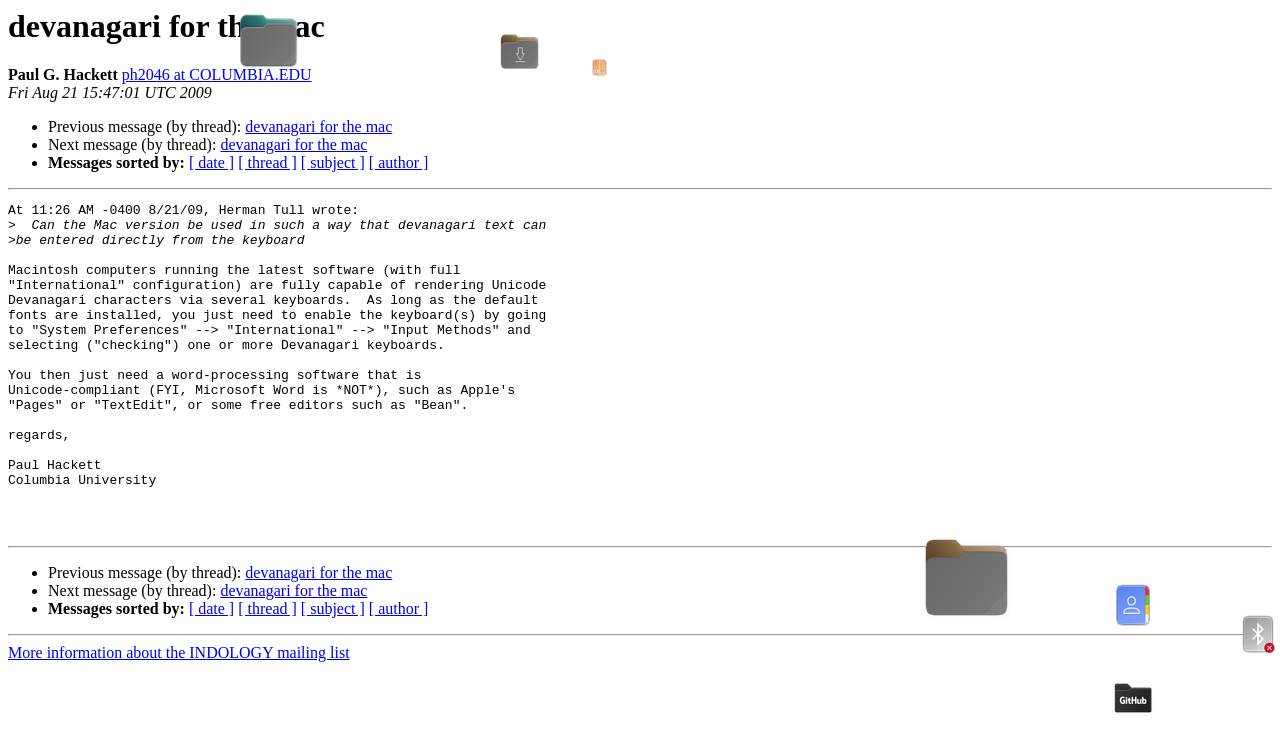  I want to click on bluetooth is currently disabled, so click(1258, 634).